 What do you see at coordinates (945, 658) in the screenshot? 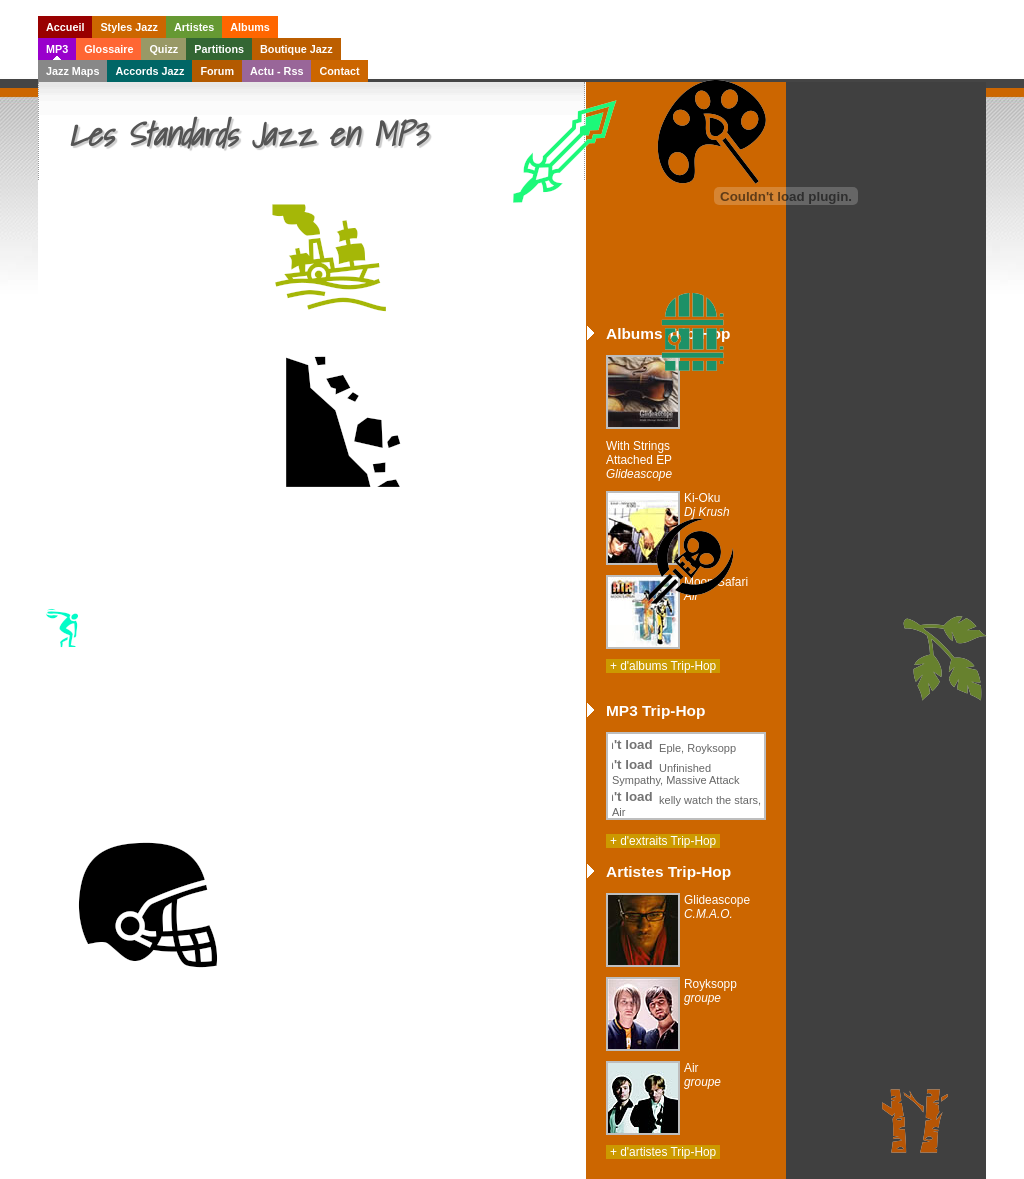
I see `represents nature or plant-related content` at bounding box center [945, 658].